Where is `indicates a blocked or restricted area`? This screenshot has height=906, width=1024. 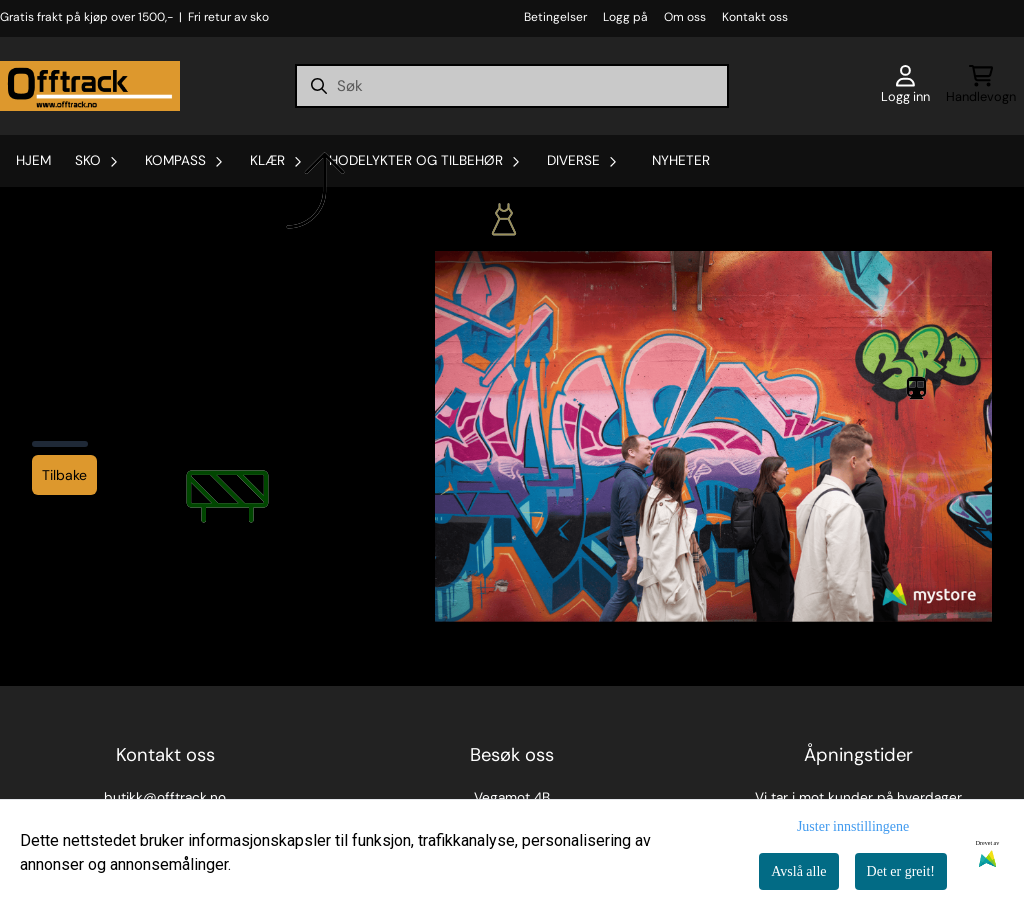
indicates a blocked or restricted area is located at coordinates (227, 493).